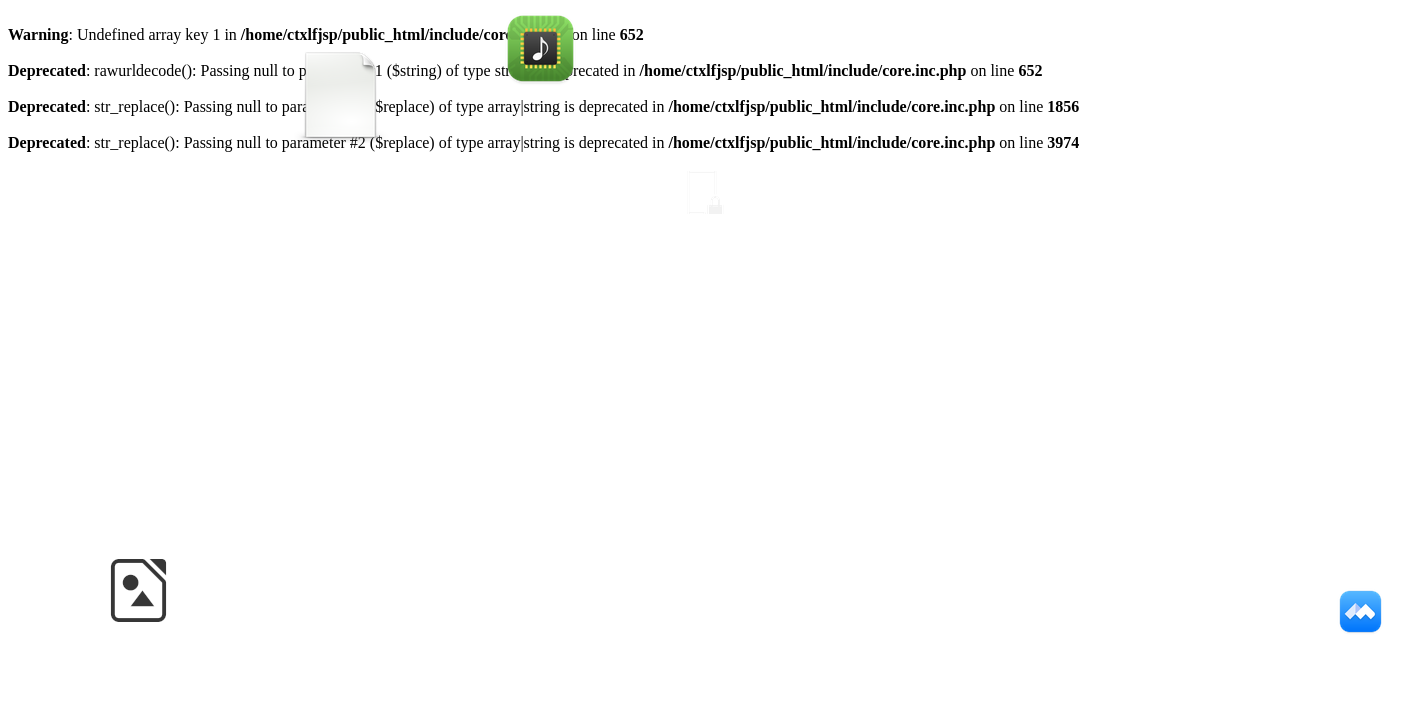  I want to click on open libreoffice draw application, so click(138, 590).